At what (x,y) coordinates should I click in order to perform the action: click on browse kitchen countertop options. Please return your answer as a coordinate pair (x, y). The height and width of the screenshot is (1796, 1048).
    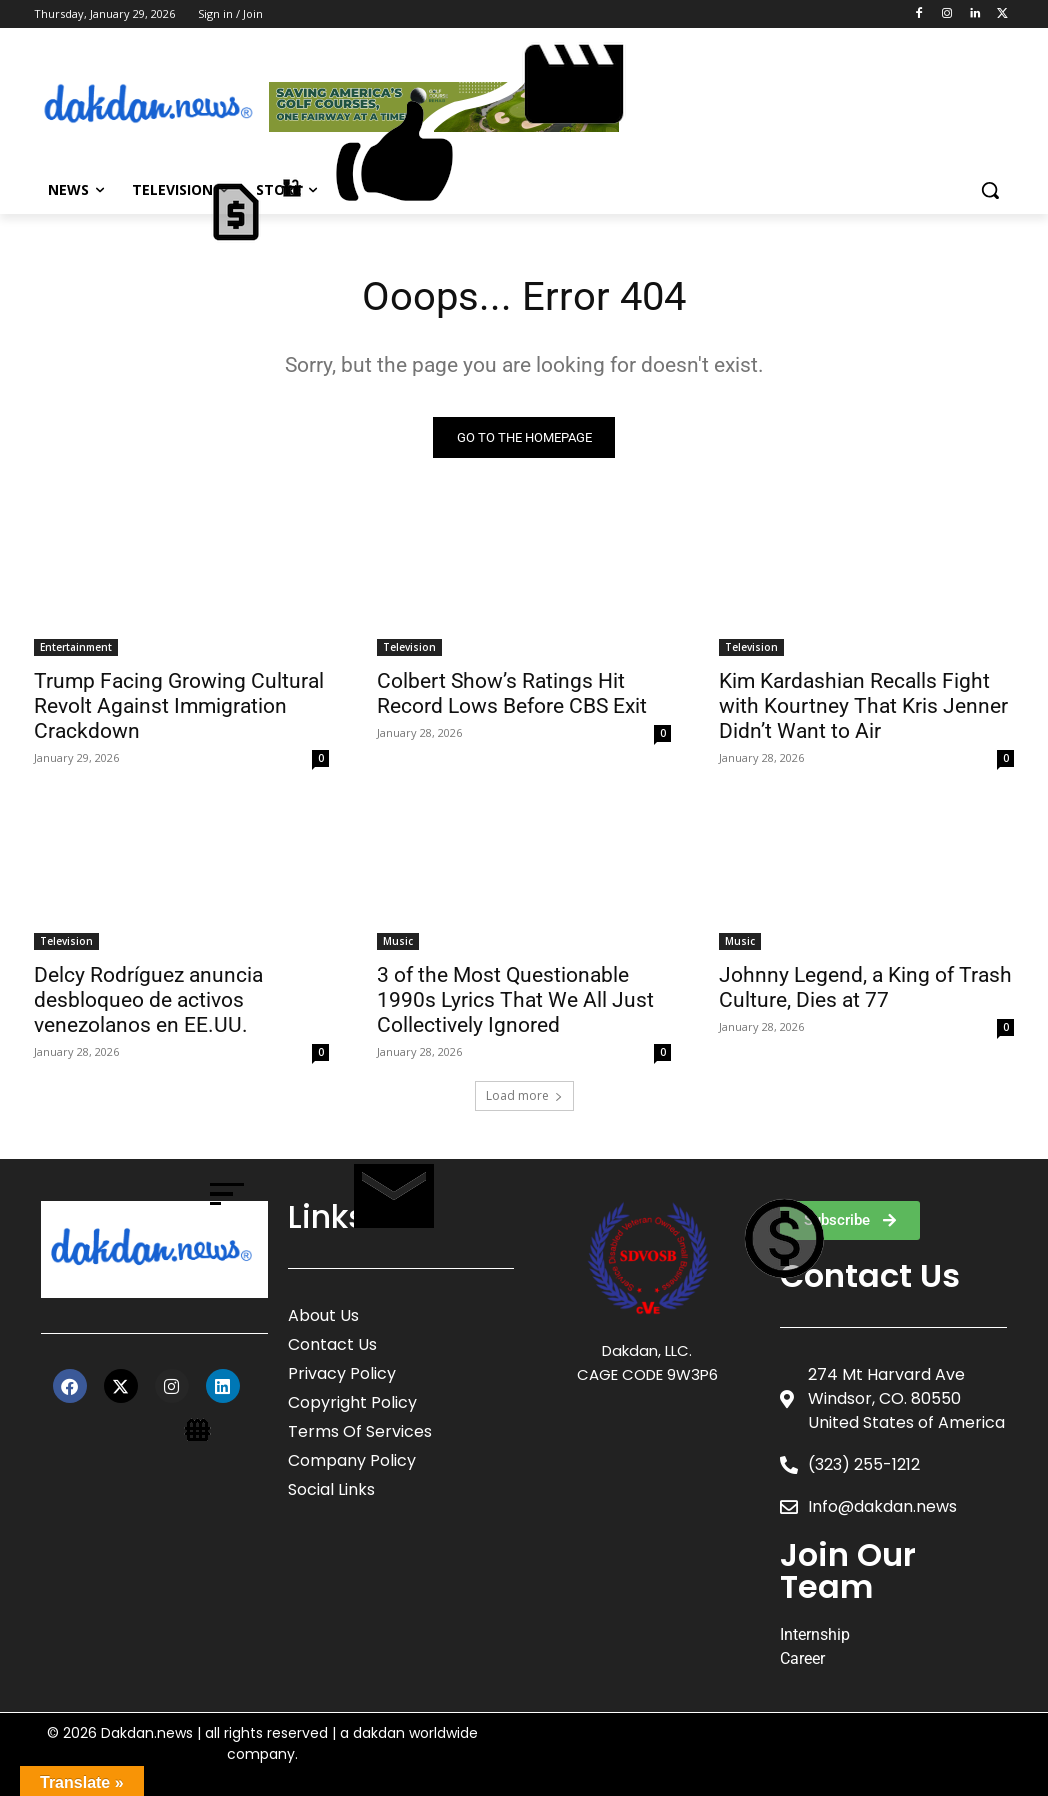
    Looking at the image, I should click on (292, 188).